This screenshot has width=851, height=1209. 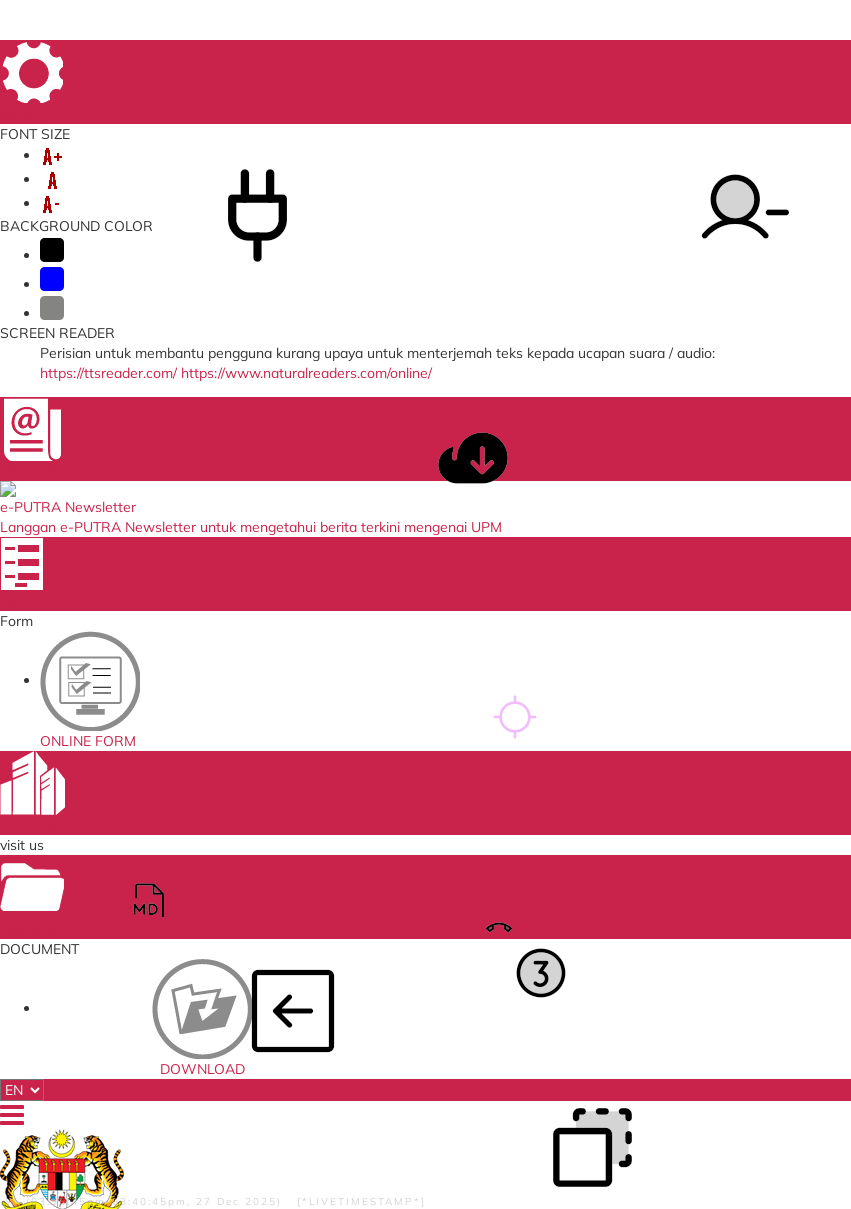 What do you see at coordinates (257, 215) in the screenshot?
I see `connect to a power source` at bounding box center [257, 215].